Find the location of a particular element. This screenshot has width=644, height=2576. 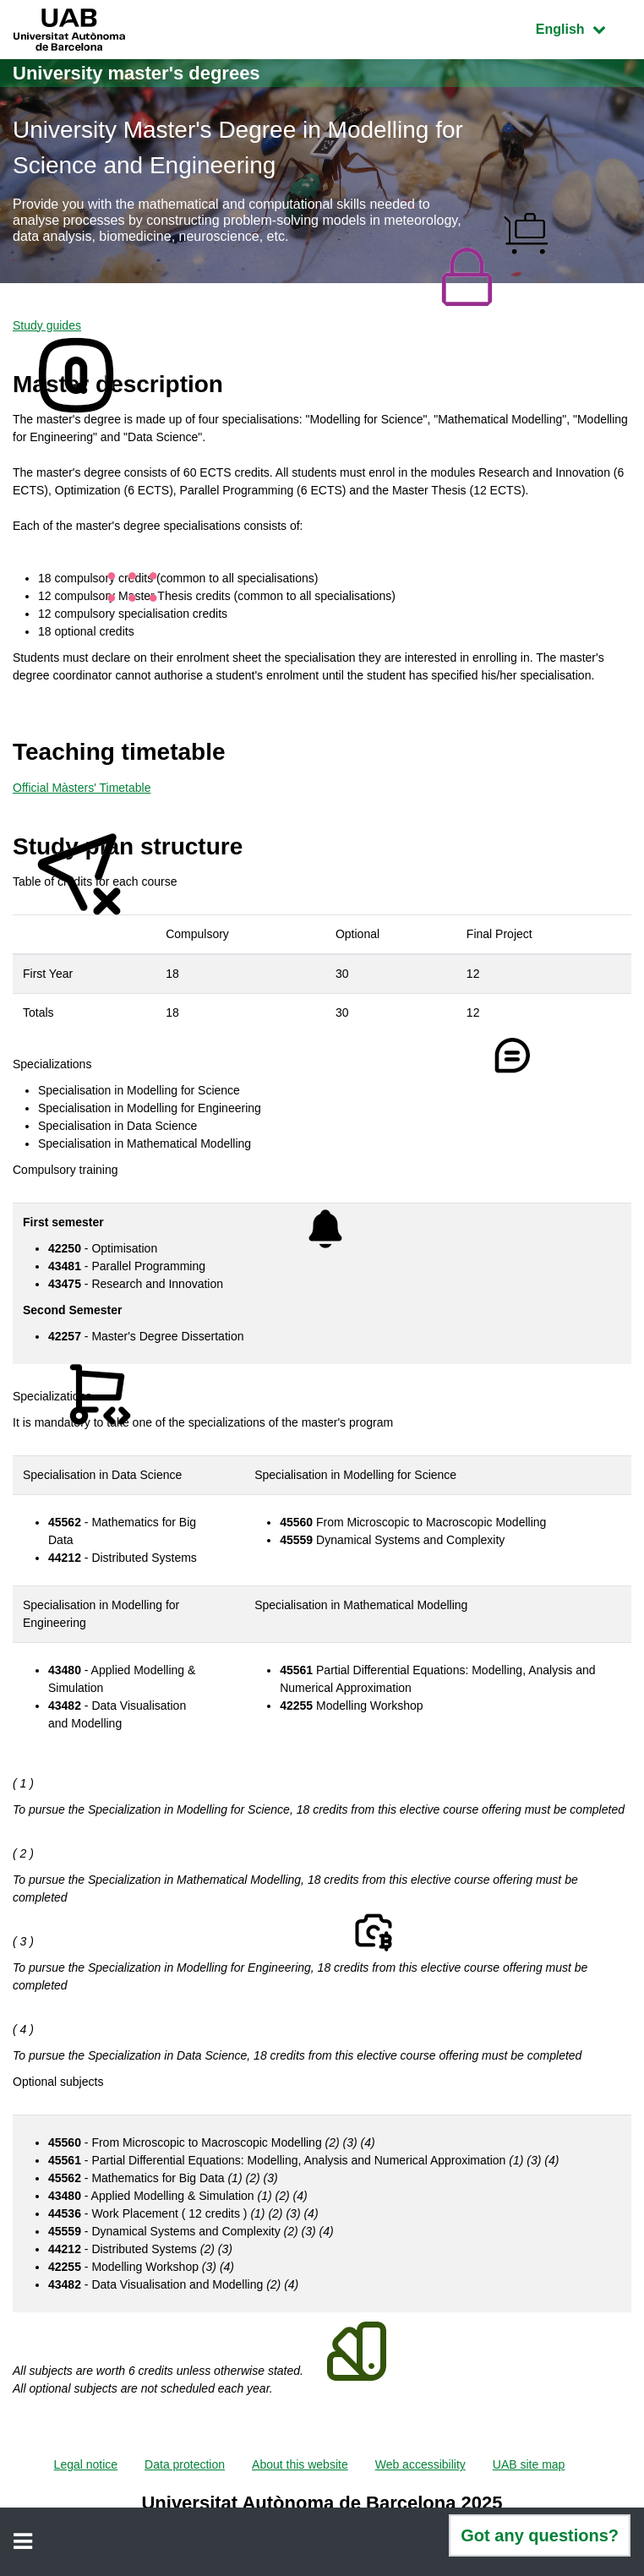

access cart API or developer settings is located at coordinates (97, 1394).